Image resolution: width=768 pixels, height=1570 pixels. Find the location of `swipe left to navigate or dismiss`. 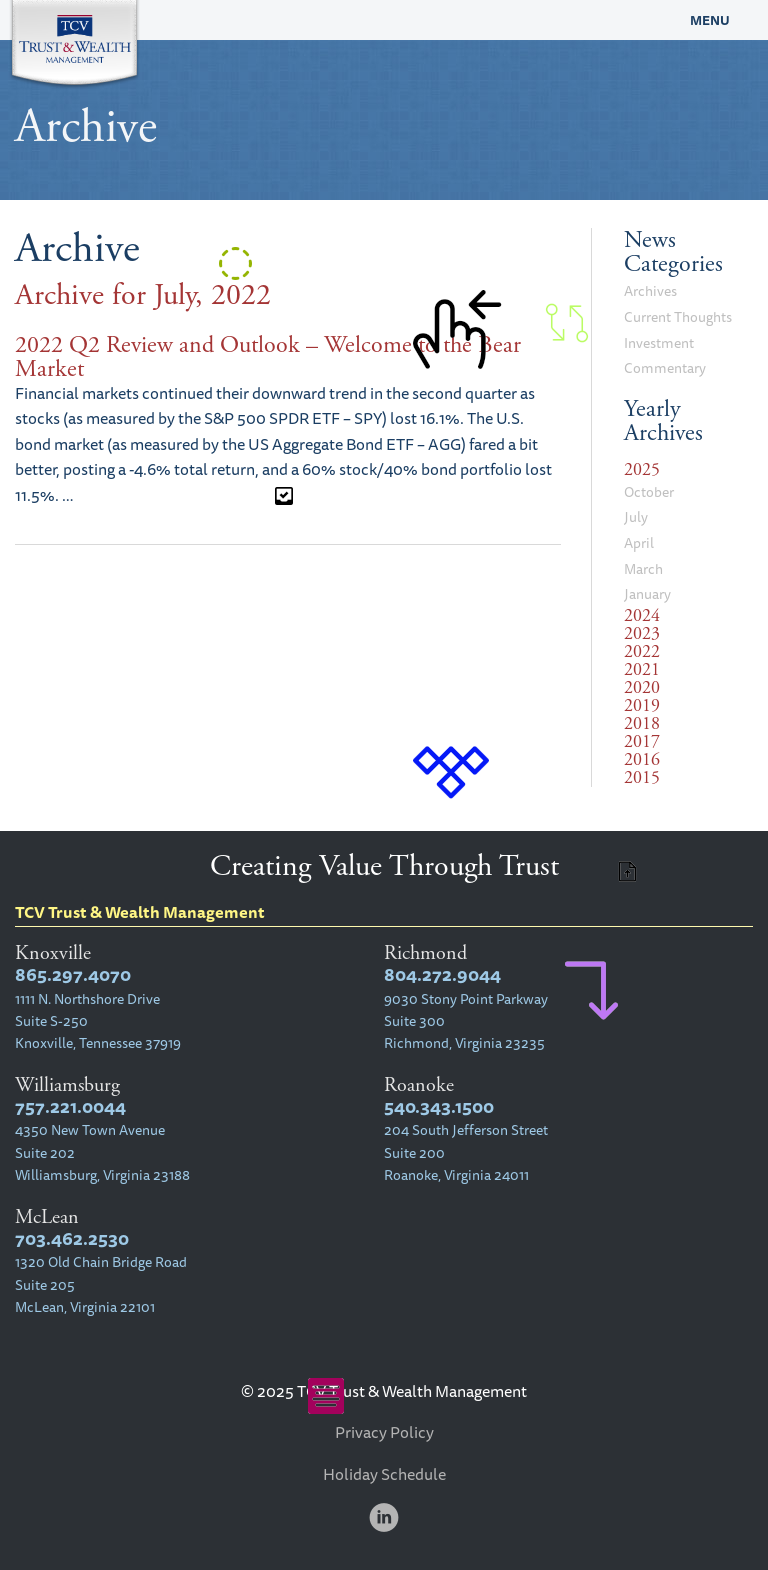

swipe left to navigate or dismiss is located at coordinates (452, 332).